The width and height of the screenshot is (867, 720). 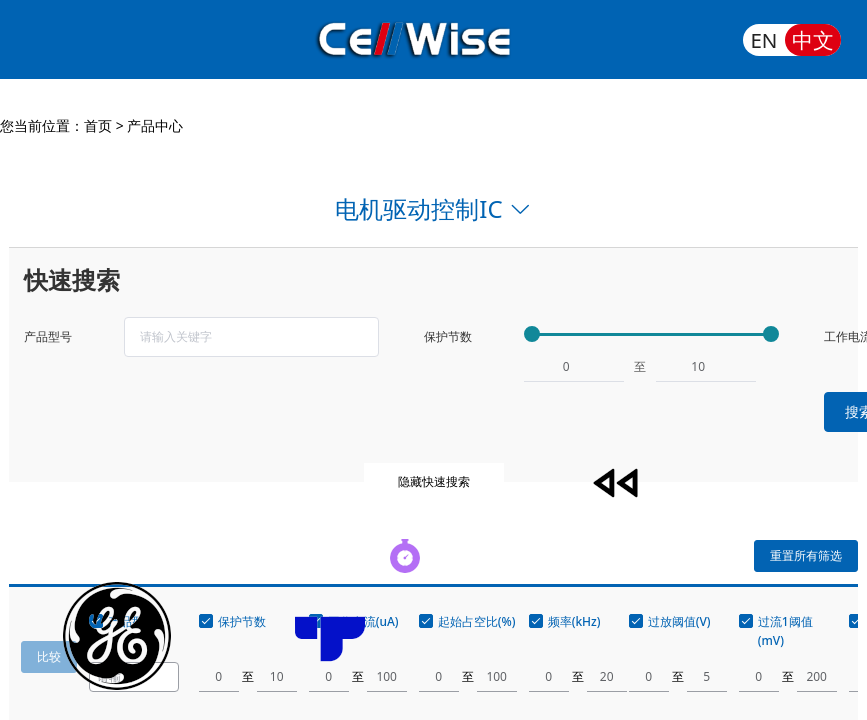 What do you see at coordinates (617, 483) in the screenshot?
I see `rewind or skip backward in media playback` at bounding box center [617, 483].